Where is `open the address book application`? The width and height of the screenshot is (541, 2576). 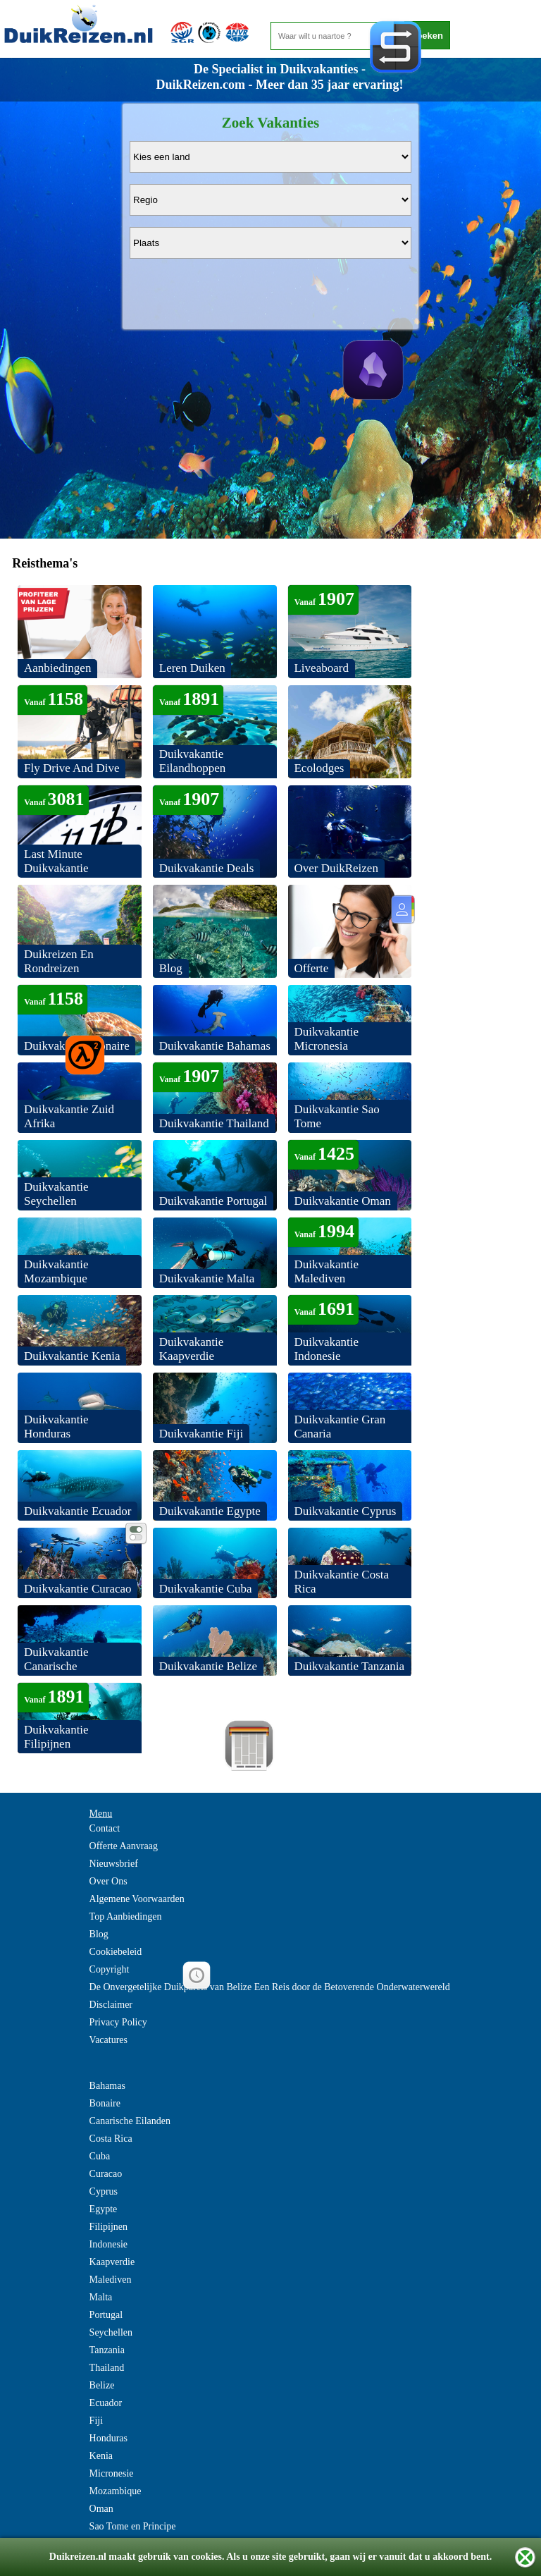
open the address book application is located at coordinates (403, 909).